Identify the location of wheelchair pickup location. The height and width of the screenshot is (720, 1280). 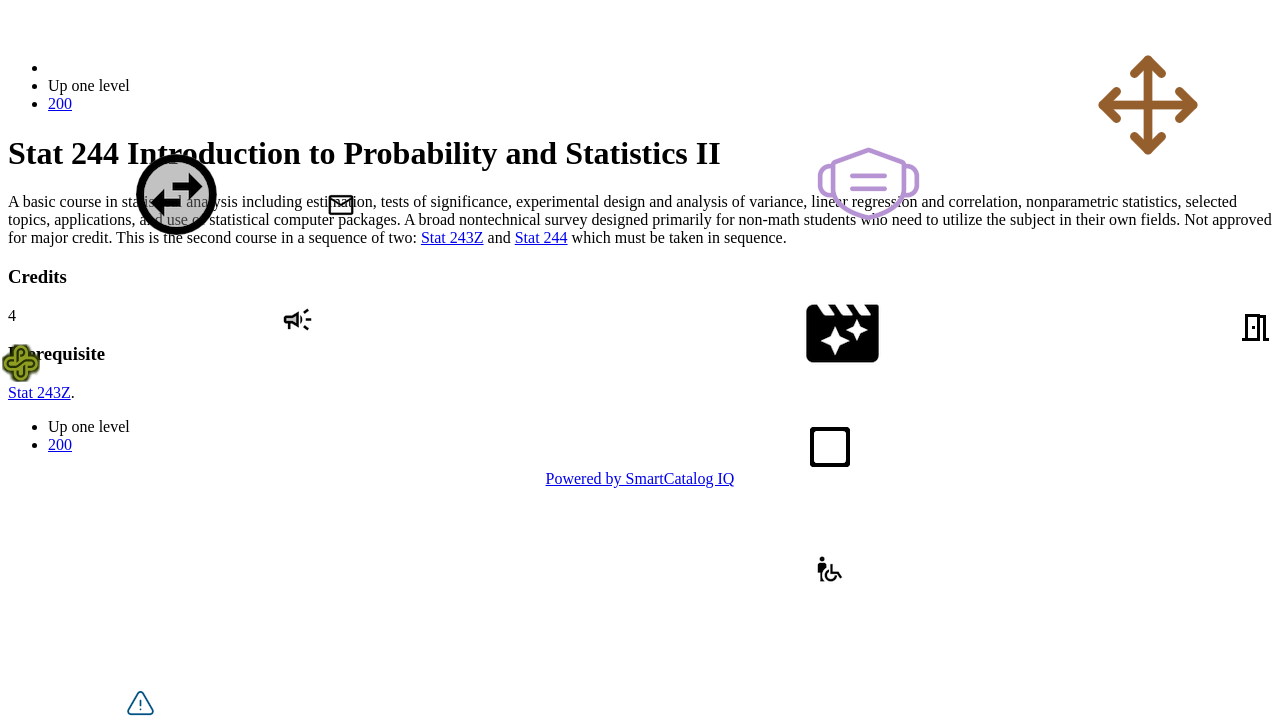
(829, 569).